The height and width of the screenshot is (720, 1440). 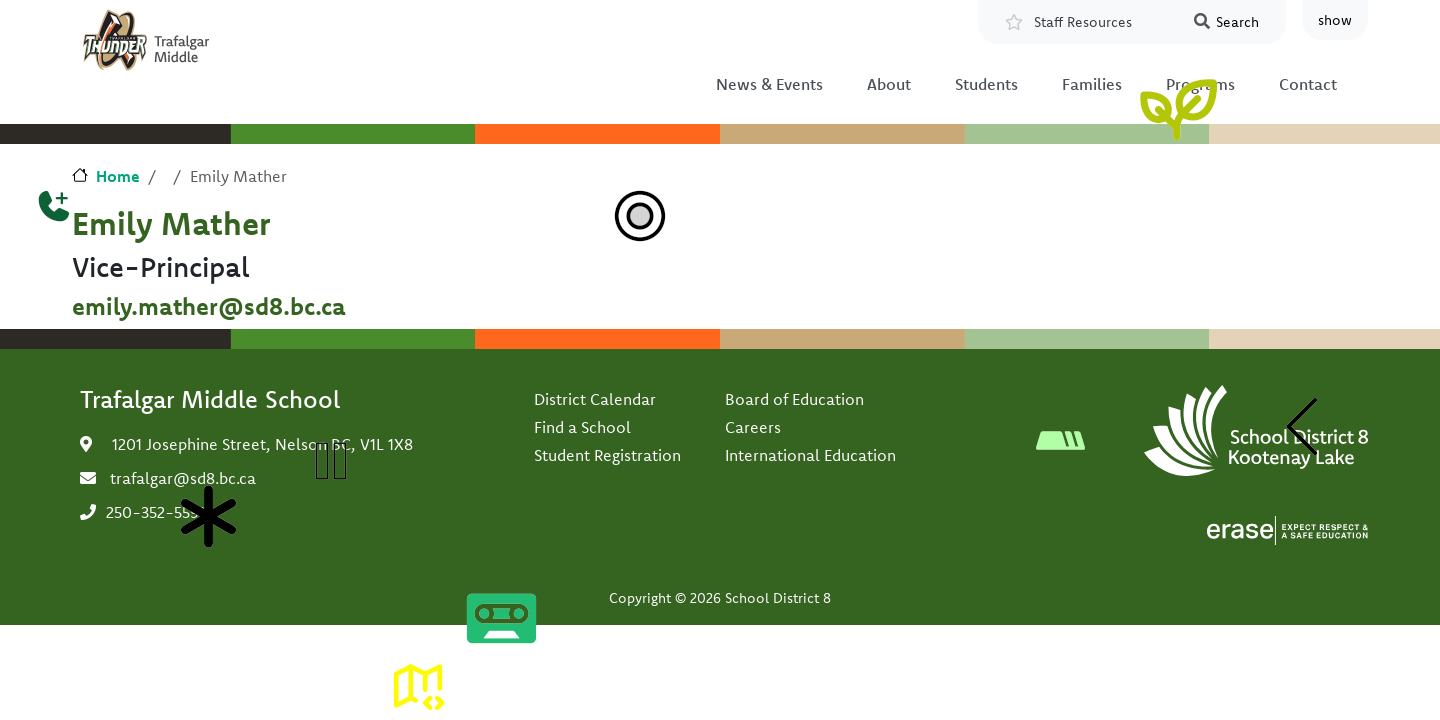 What do you see at coordinates (54, 205) in the screenshot?
I see `add a new contact` at bounding box center [54, 205].